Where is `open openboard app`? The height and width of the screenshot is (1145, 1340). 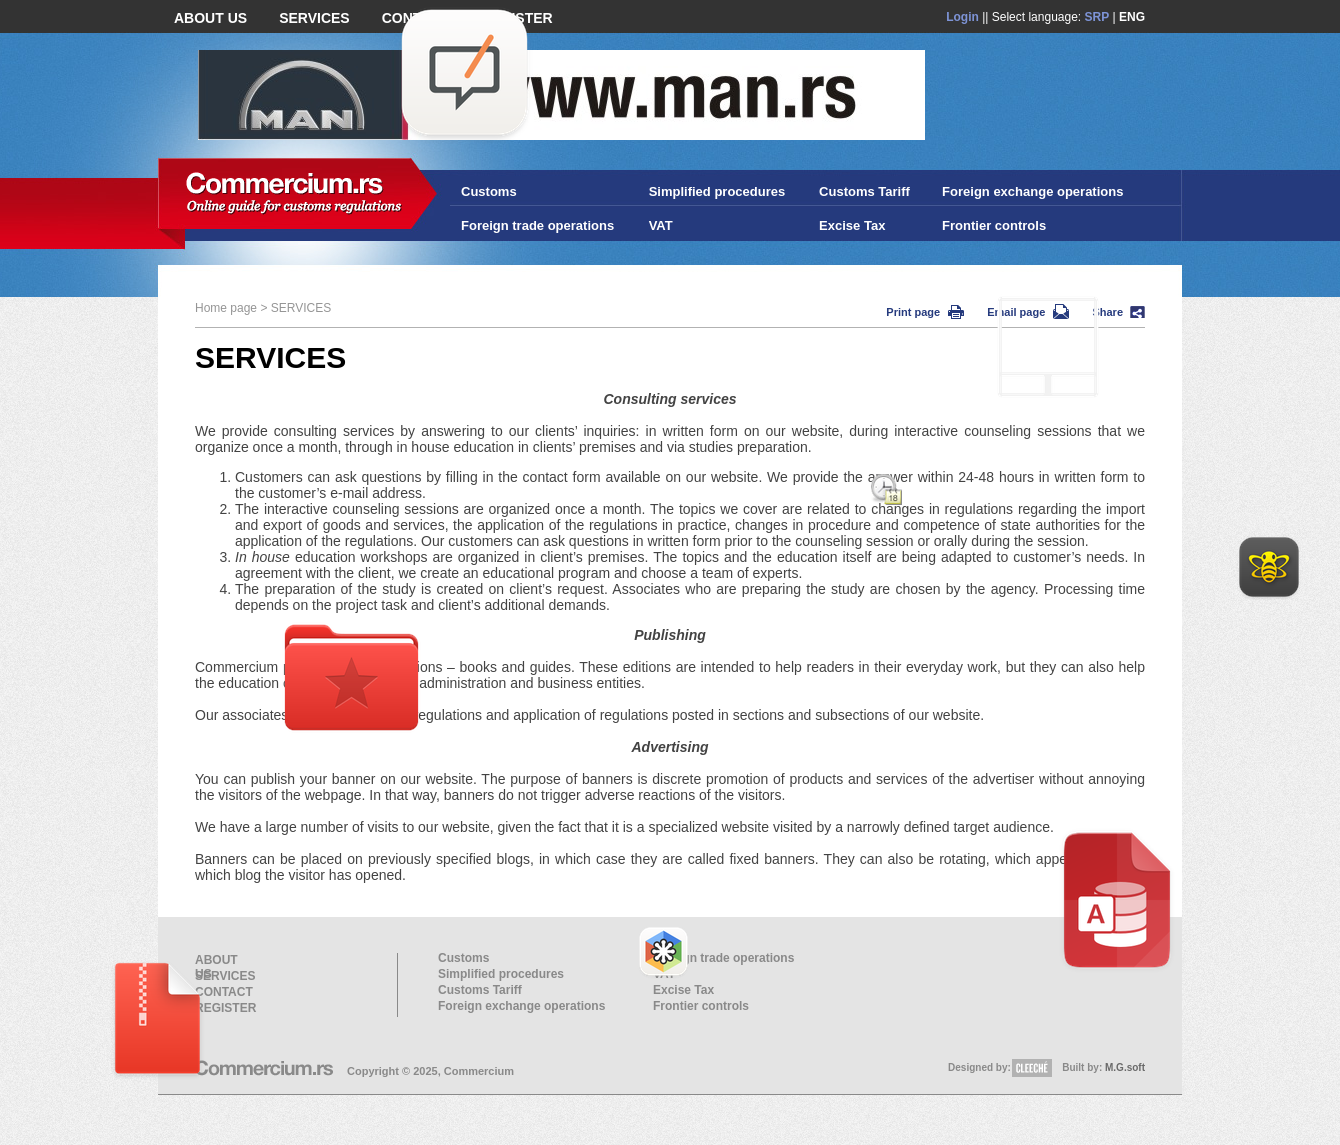
open openboard app is located at coordinates (464, 72).